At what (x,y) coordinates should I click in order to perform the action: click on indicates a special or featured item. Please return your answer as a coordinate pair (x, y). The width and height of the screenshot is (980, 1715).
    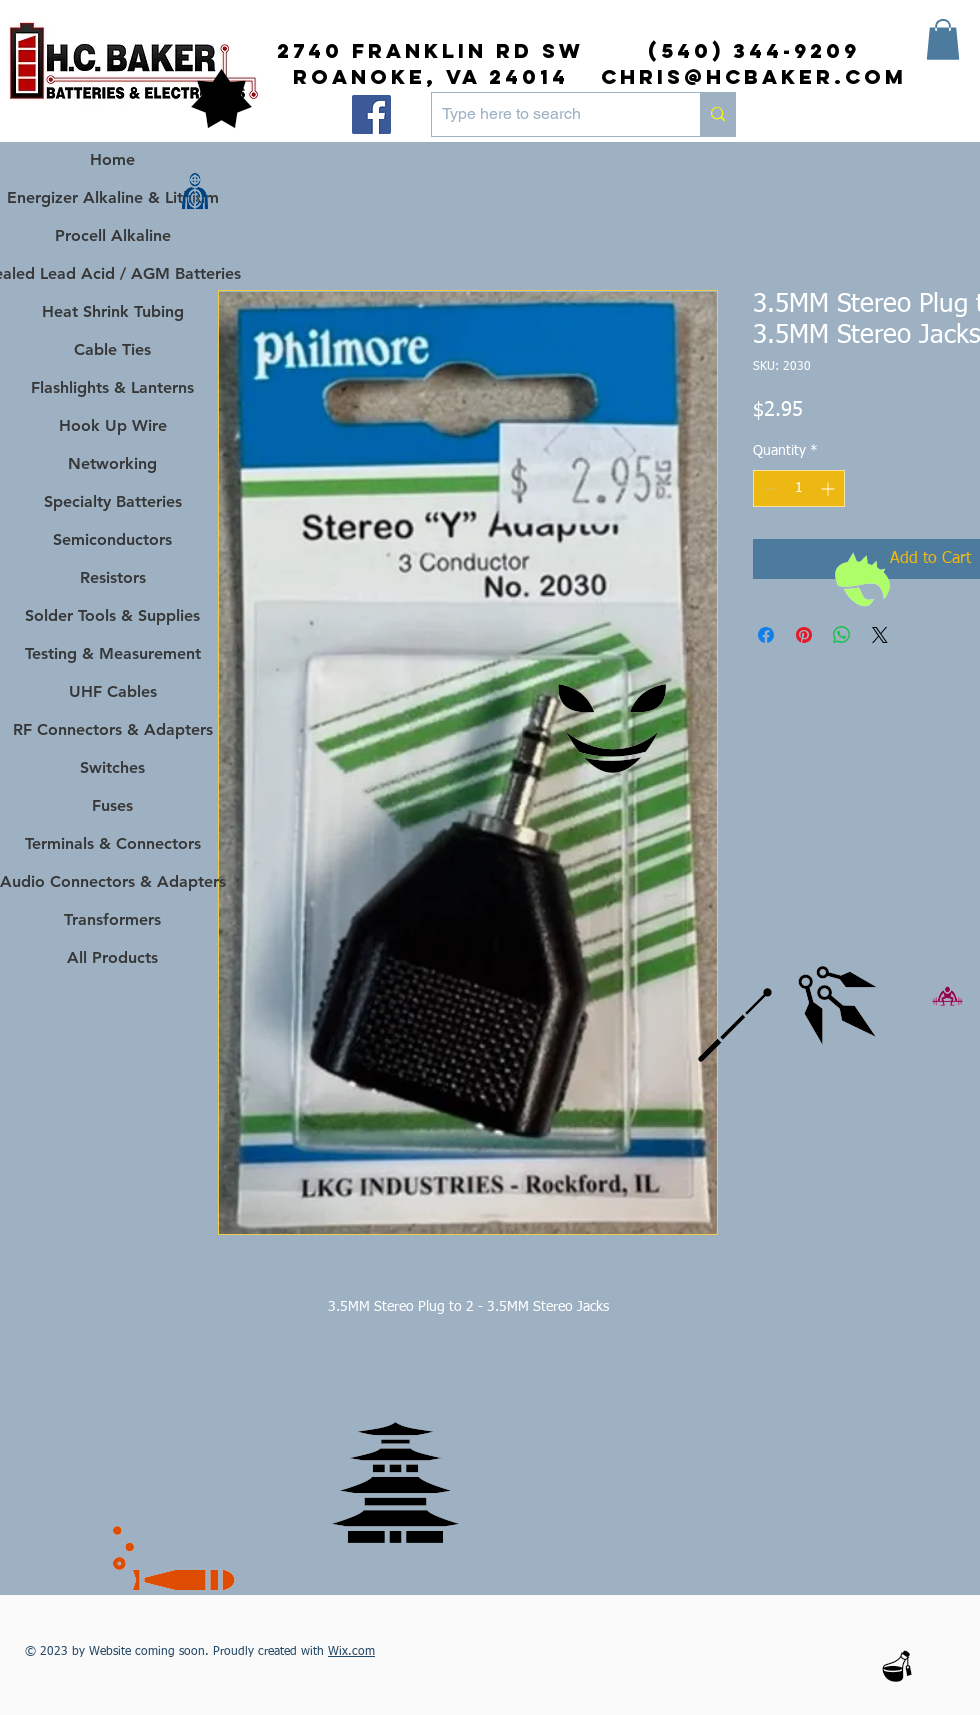
    Looking at the image, I should click on (221, 98).